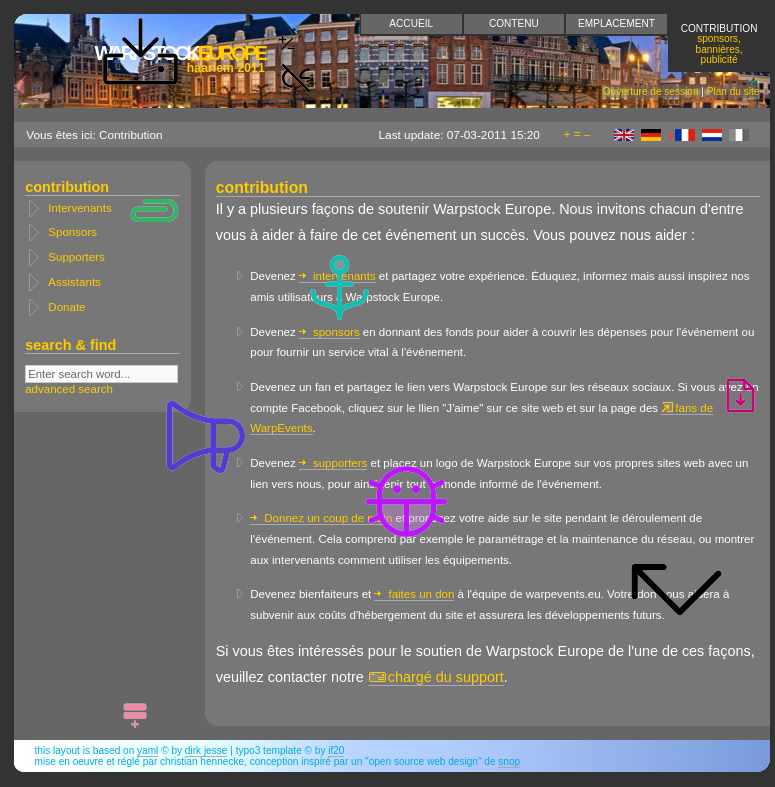  Describe the element at coordinates (140, 55) in the screenshot. I see `download a file to your device` at that location.